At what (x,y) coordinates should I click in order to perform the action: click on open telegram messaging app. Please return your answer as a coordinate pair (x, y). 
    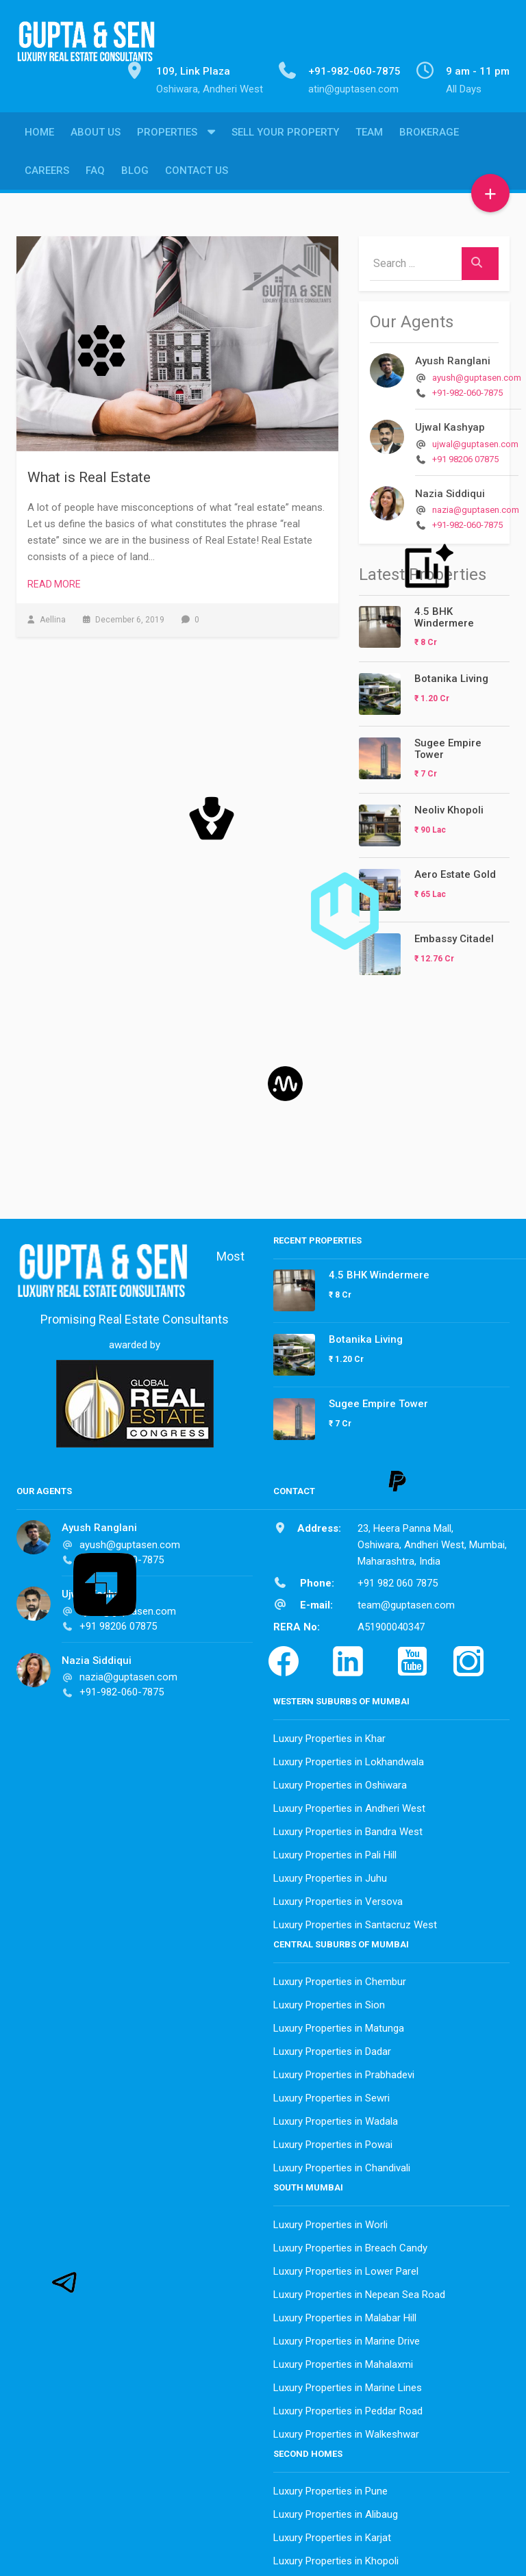
    Looking at the image, I should click on (66, 2281).